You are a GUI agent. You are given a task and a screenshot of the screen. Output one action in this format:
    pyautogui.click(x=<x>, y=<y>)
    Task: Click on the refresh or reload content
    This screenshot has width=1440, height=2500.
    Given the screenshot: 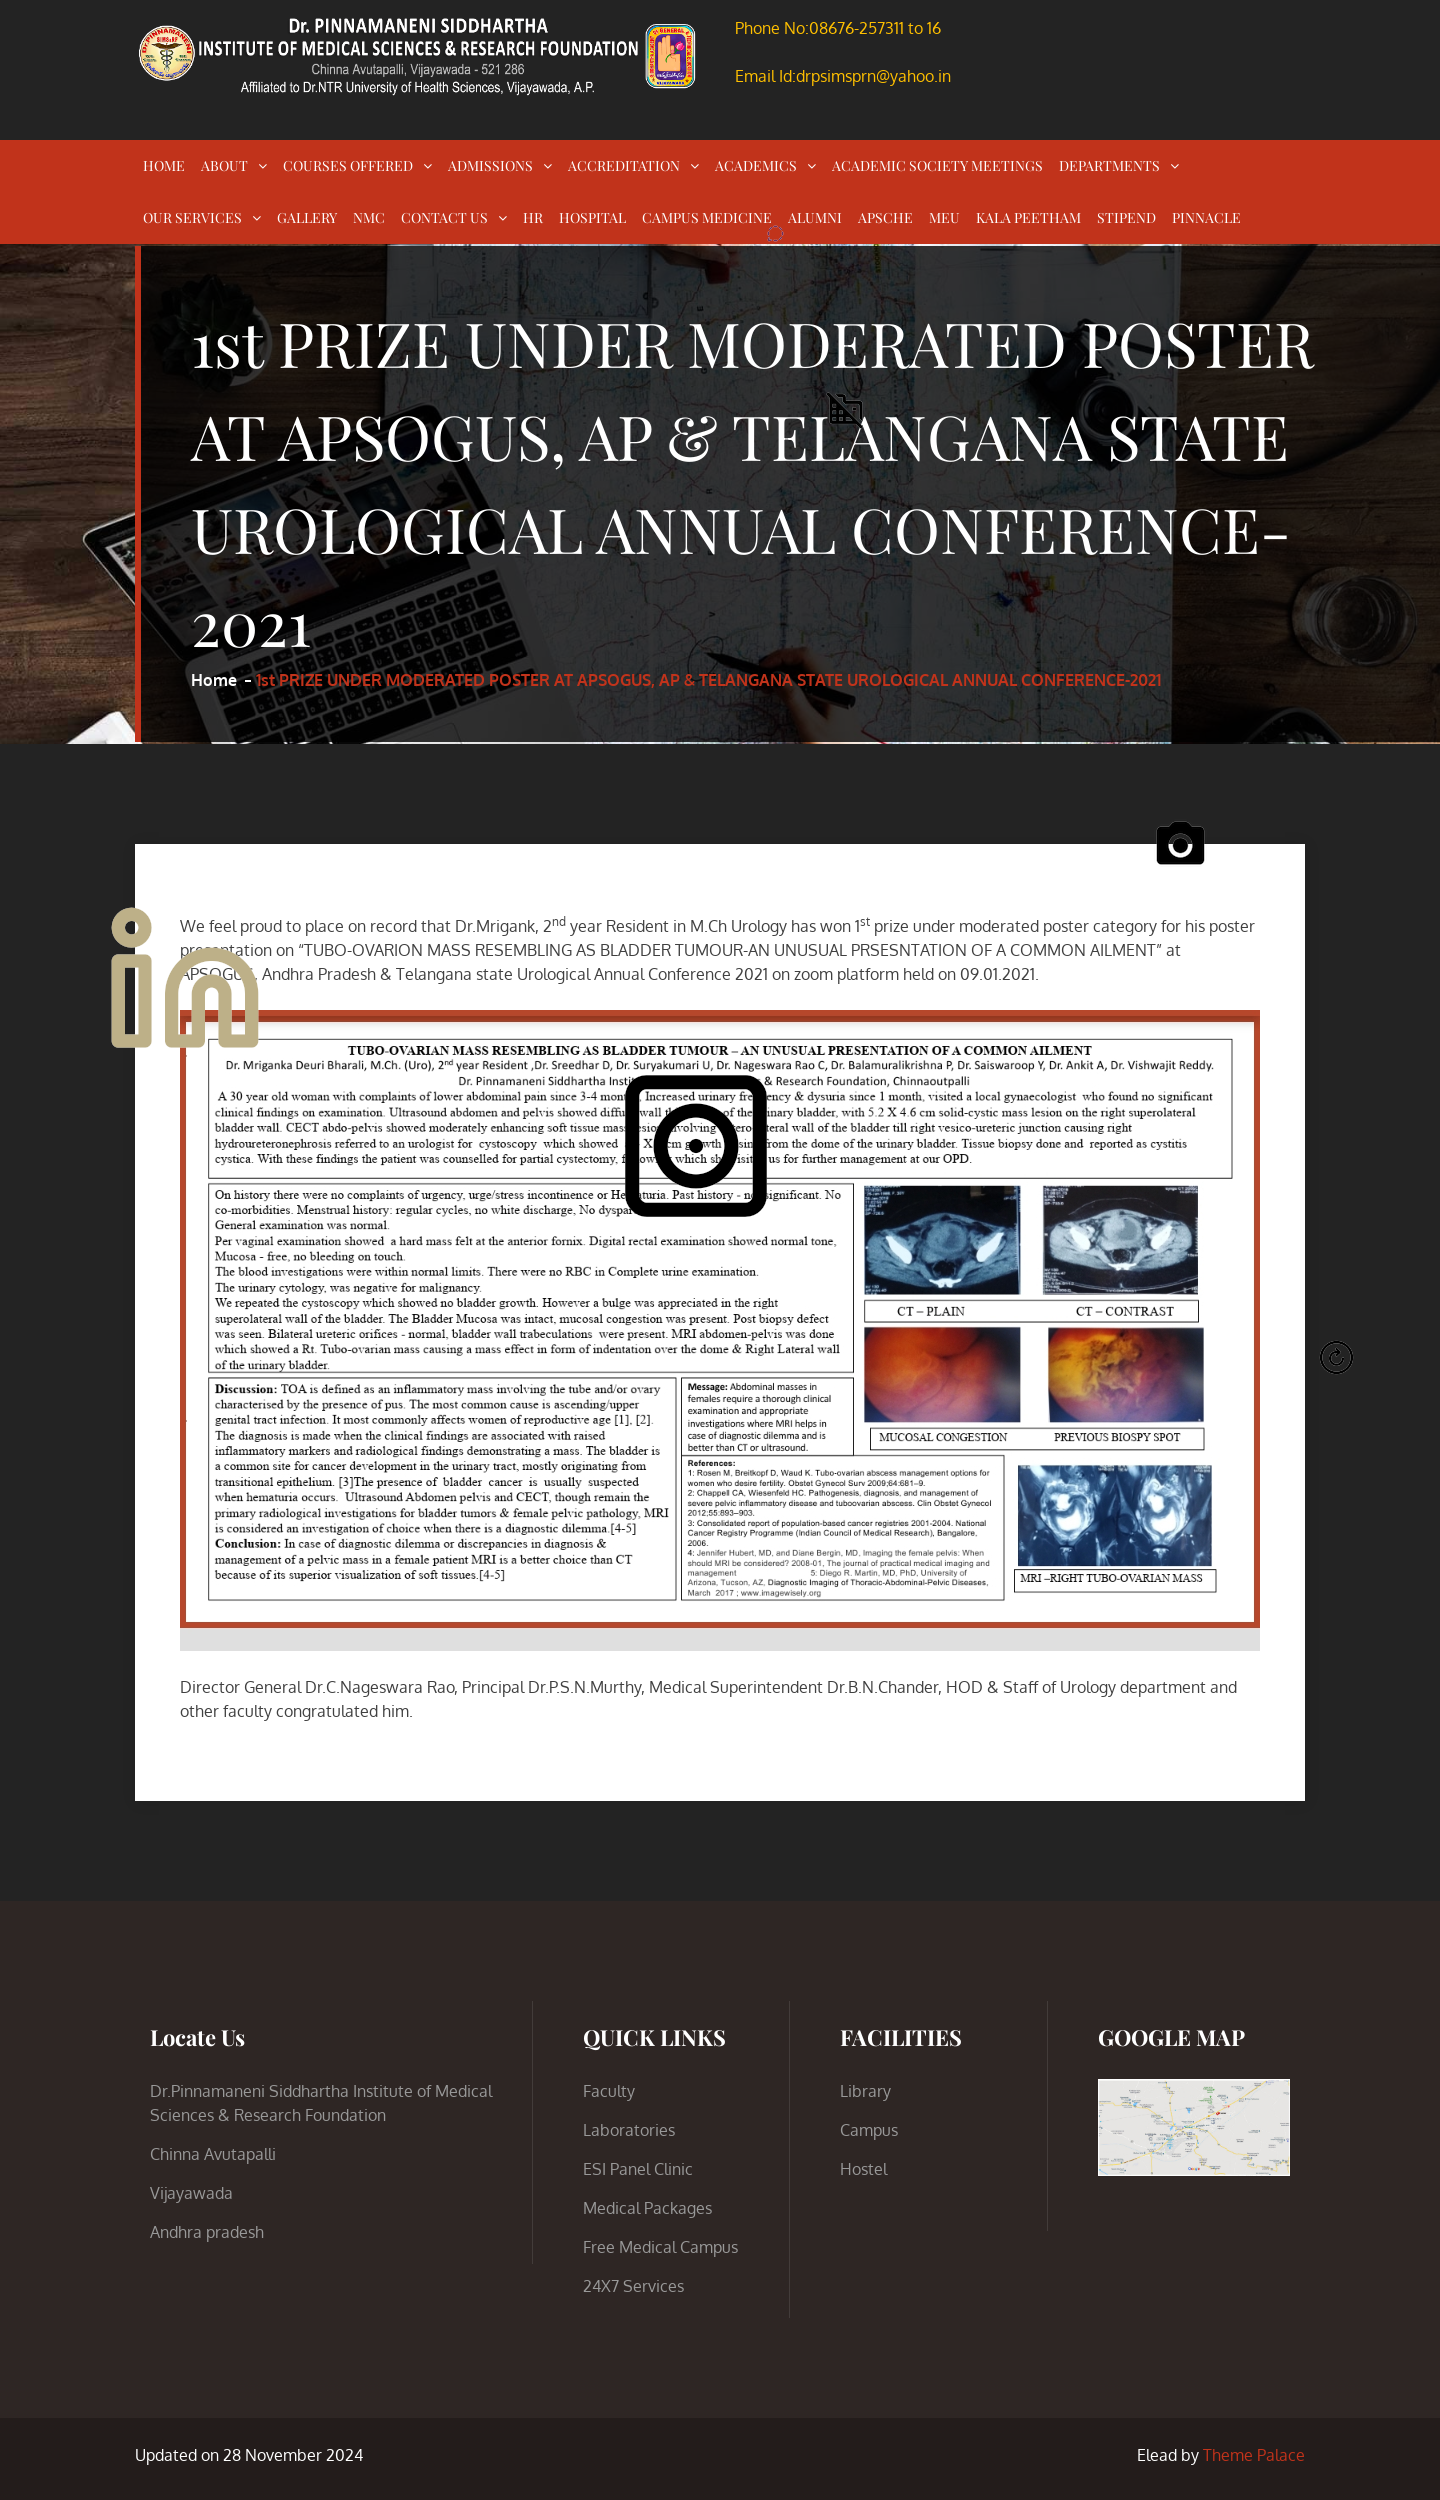 What is the action you would take?
    pyautogui.click(x=1336, y=1357)
    